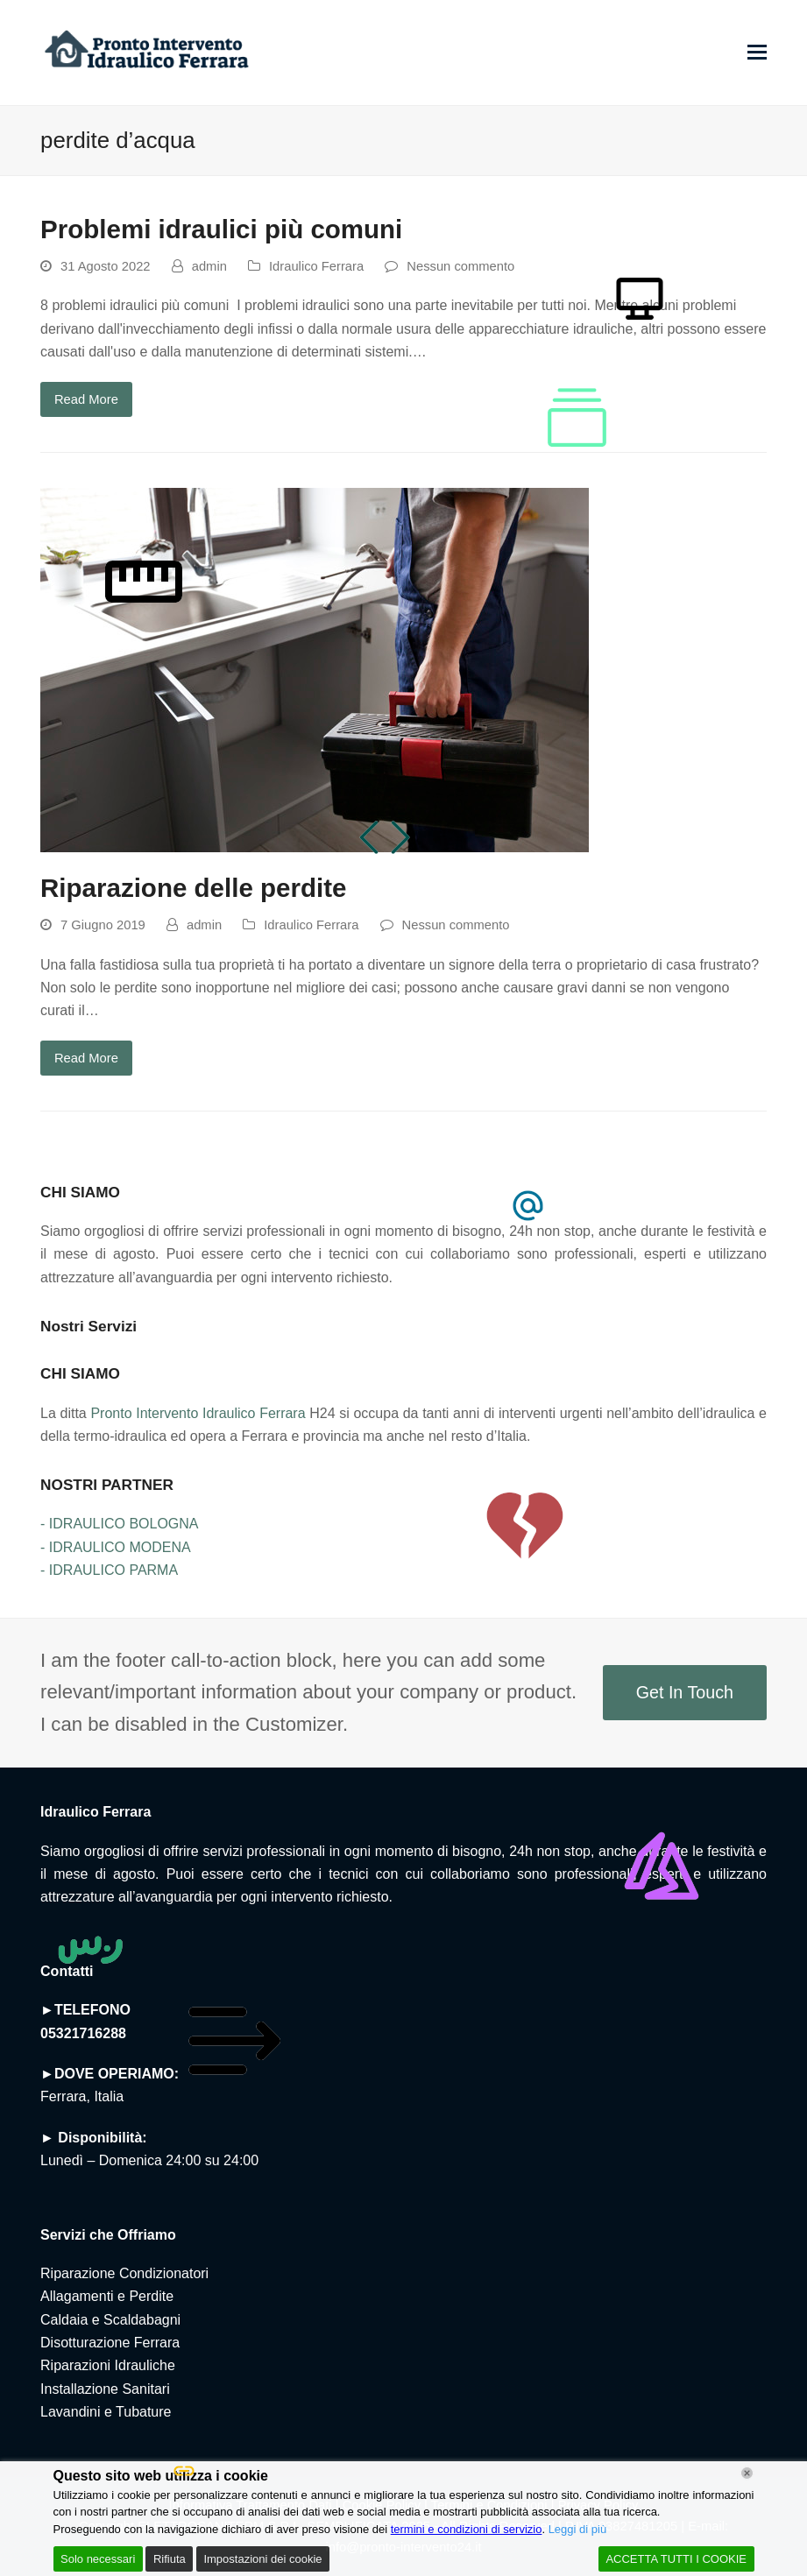 This screenshot has width=807, height=2576. I want to click on view source code, so click(385, 837).